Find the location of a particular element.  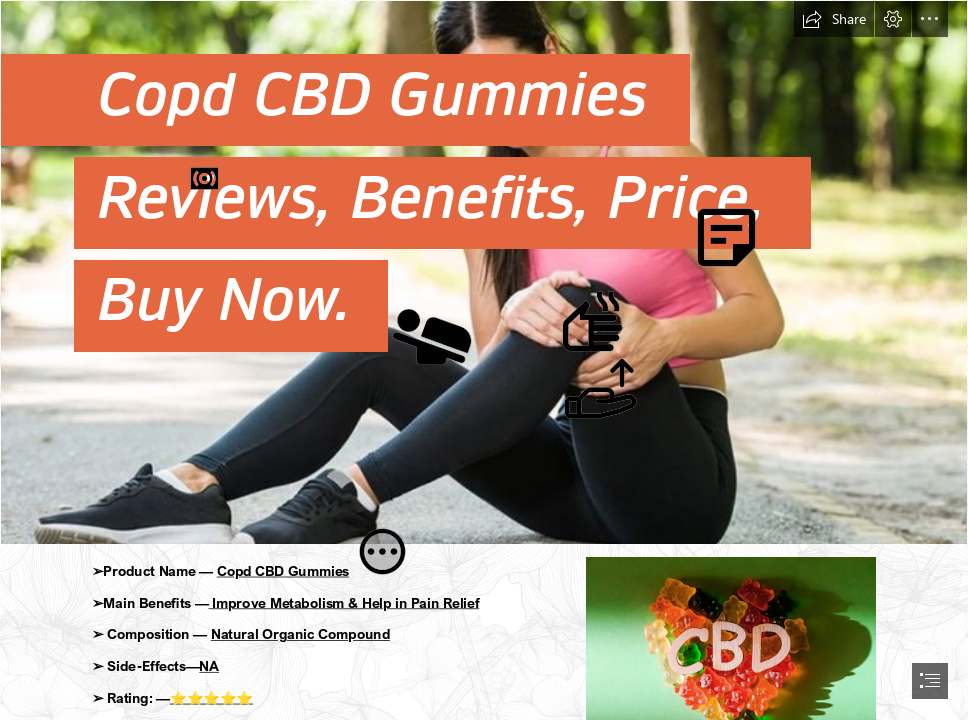

view more options or actions is located at coordinates (382, 551).